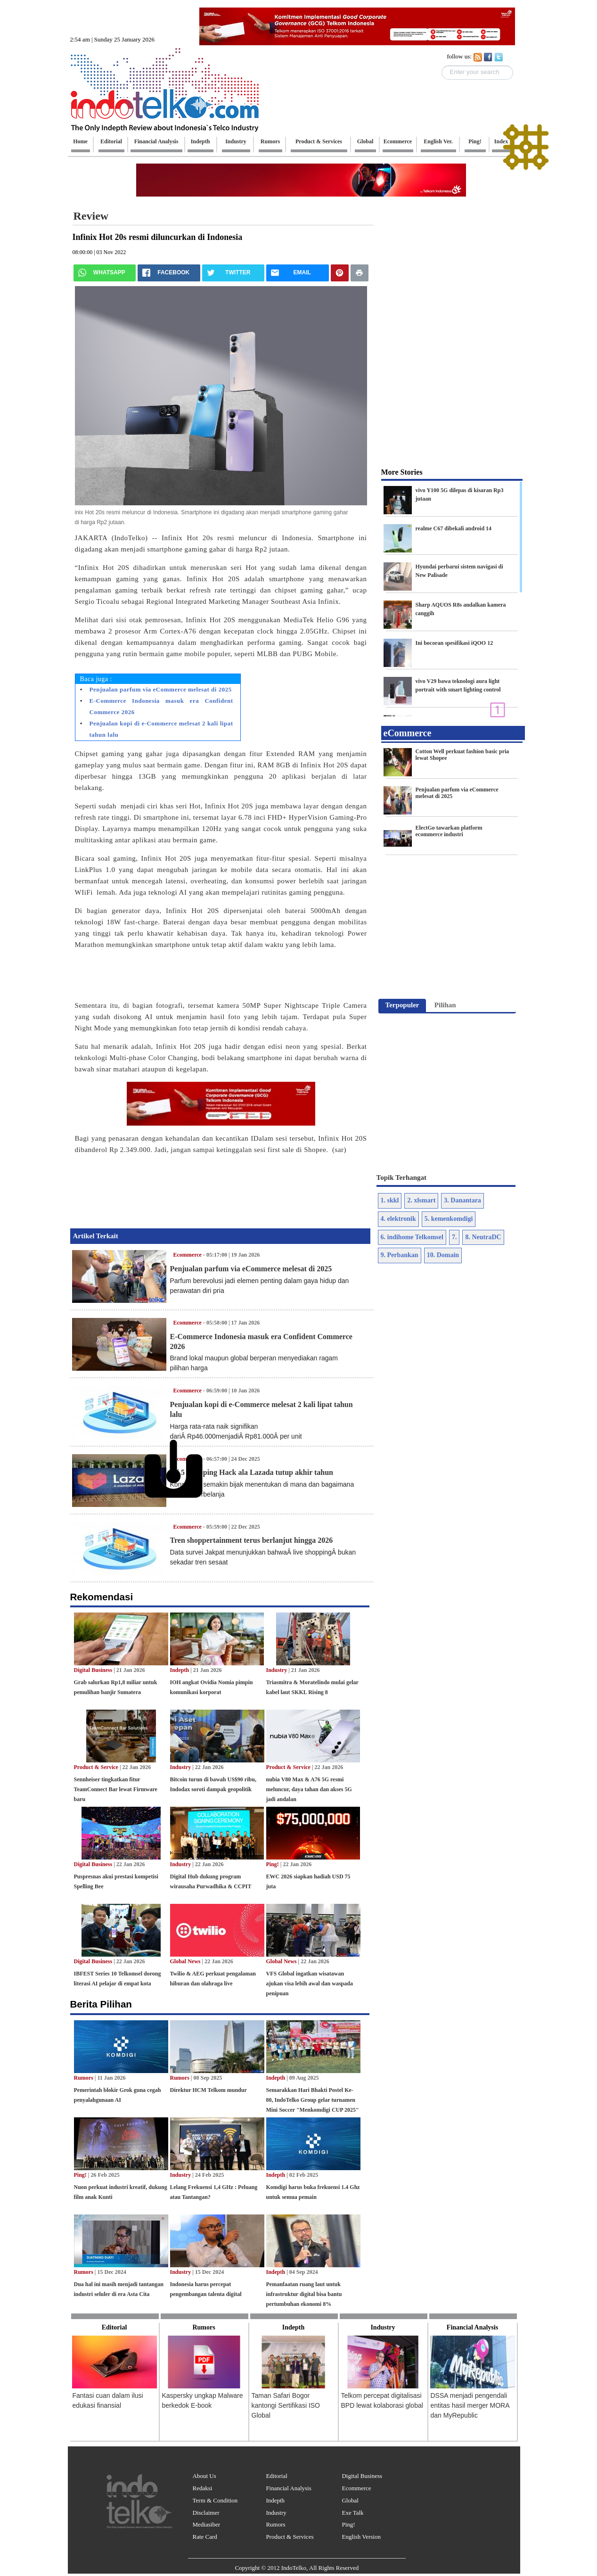 The image size is (597, 2576). Describe the element at coordinates (173, 1469) in the screenshot. I see `access bore hole or well monitoring data` at that location.